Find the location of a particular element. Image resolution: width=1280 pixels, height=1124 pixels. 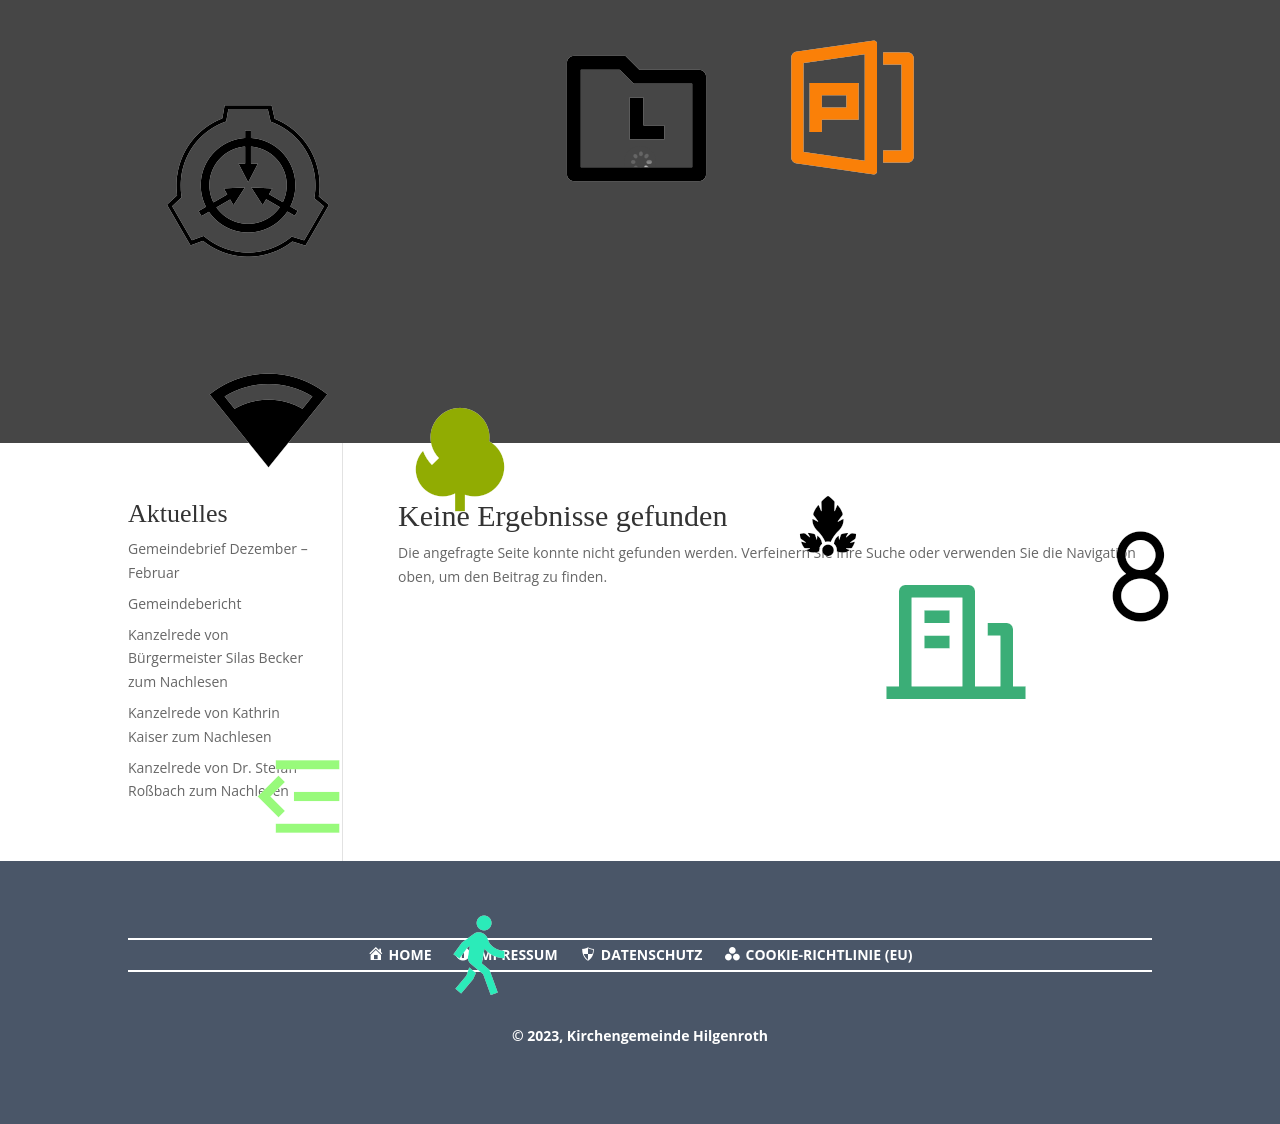

open a PowerPoint presentation file is located at coordinates (852, 107).